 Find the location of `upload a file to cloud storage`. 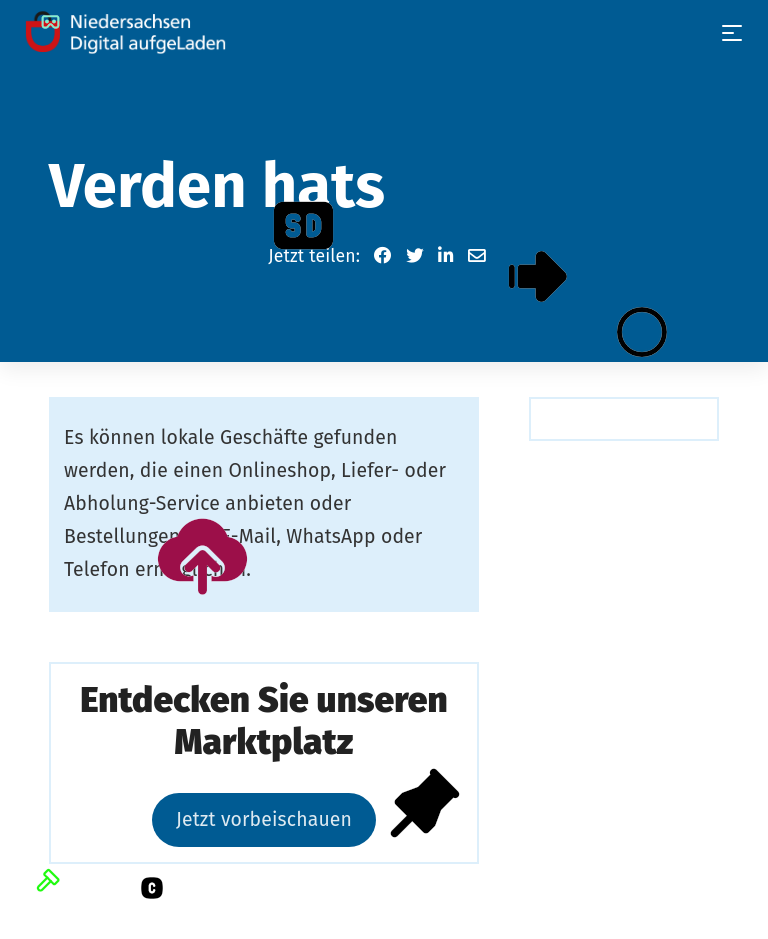

upload a file to cloud storage is located at coordinates (202, 554).